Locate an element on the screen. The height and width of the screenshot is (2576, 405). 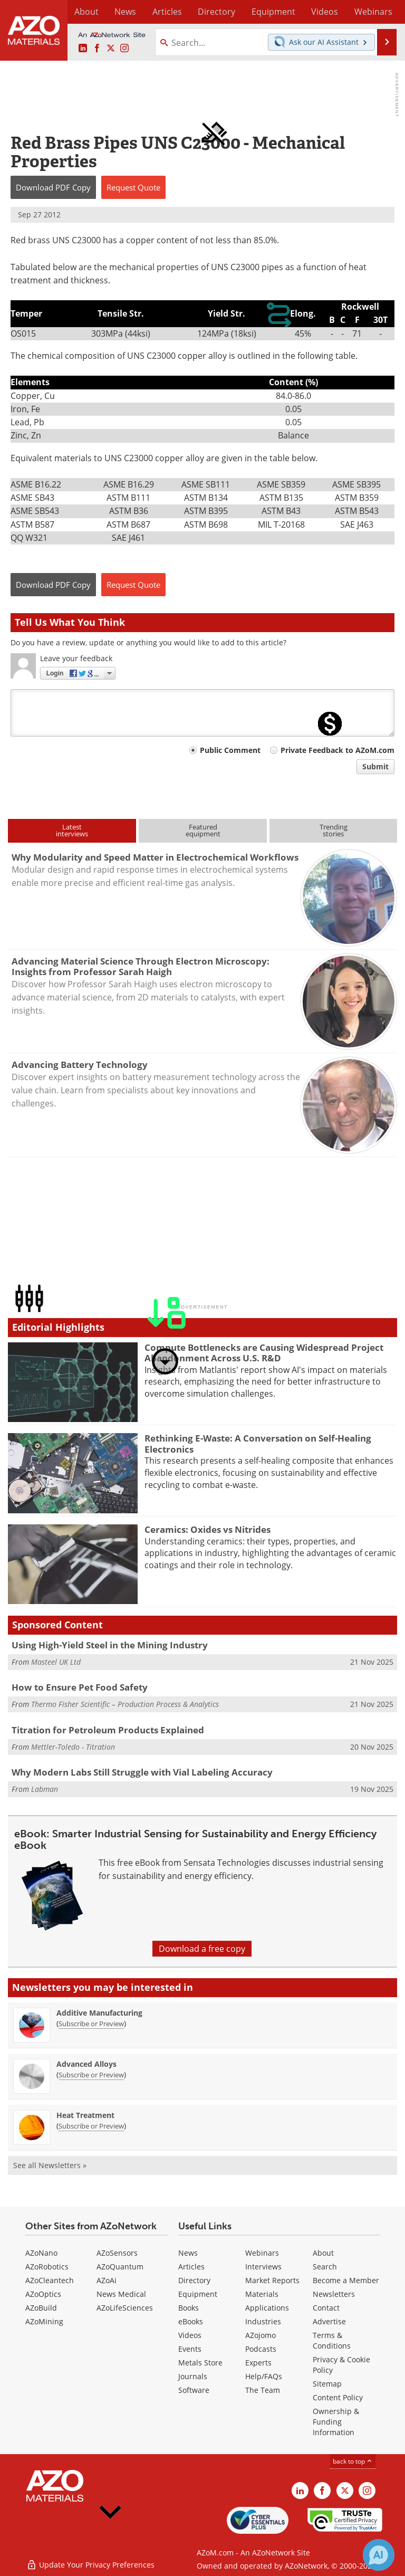
configure audio or video input connections is located at coordinates (29, 1298).